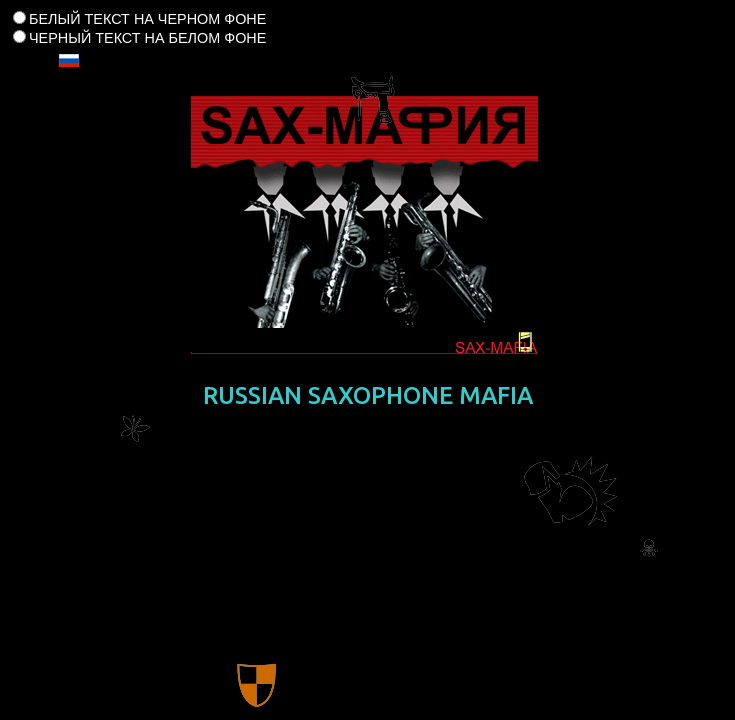 The width and height of the screenshot is (735, 720). What do you see at coordinates (256, 685) in the screenshot?
I see `indicates verified or protected status` at bounding box center [256, 685].